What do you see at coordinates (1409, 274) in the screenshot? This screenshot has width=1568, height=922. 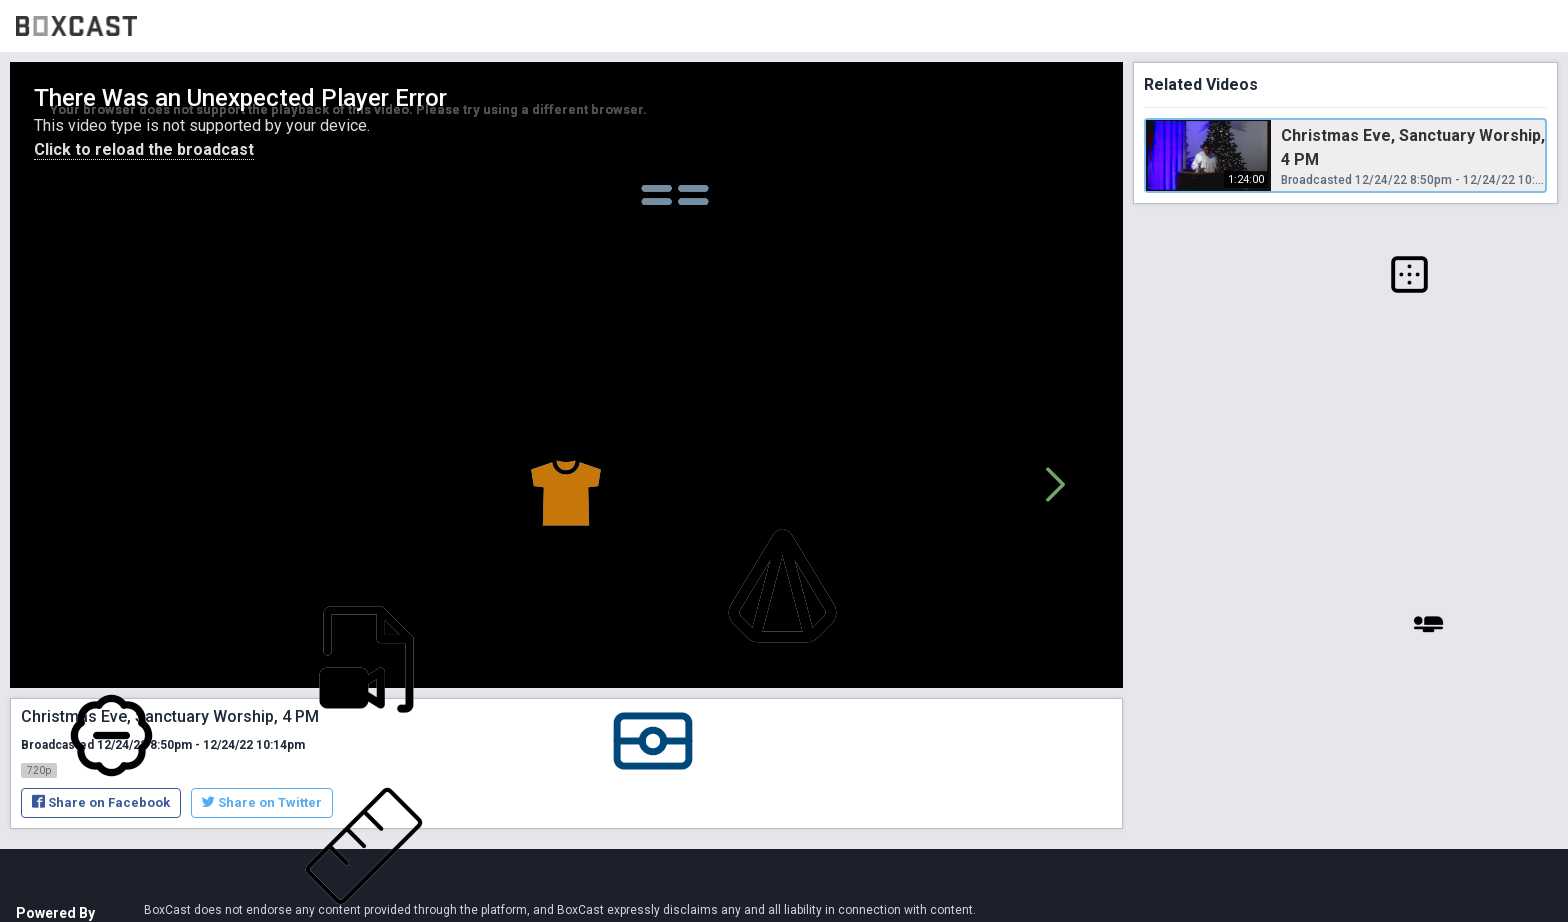 I see `apply outer border to selected cells` at bounding box center [1409, 274].